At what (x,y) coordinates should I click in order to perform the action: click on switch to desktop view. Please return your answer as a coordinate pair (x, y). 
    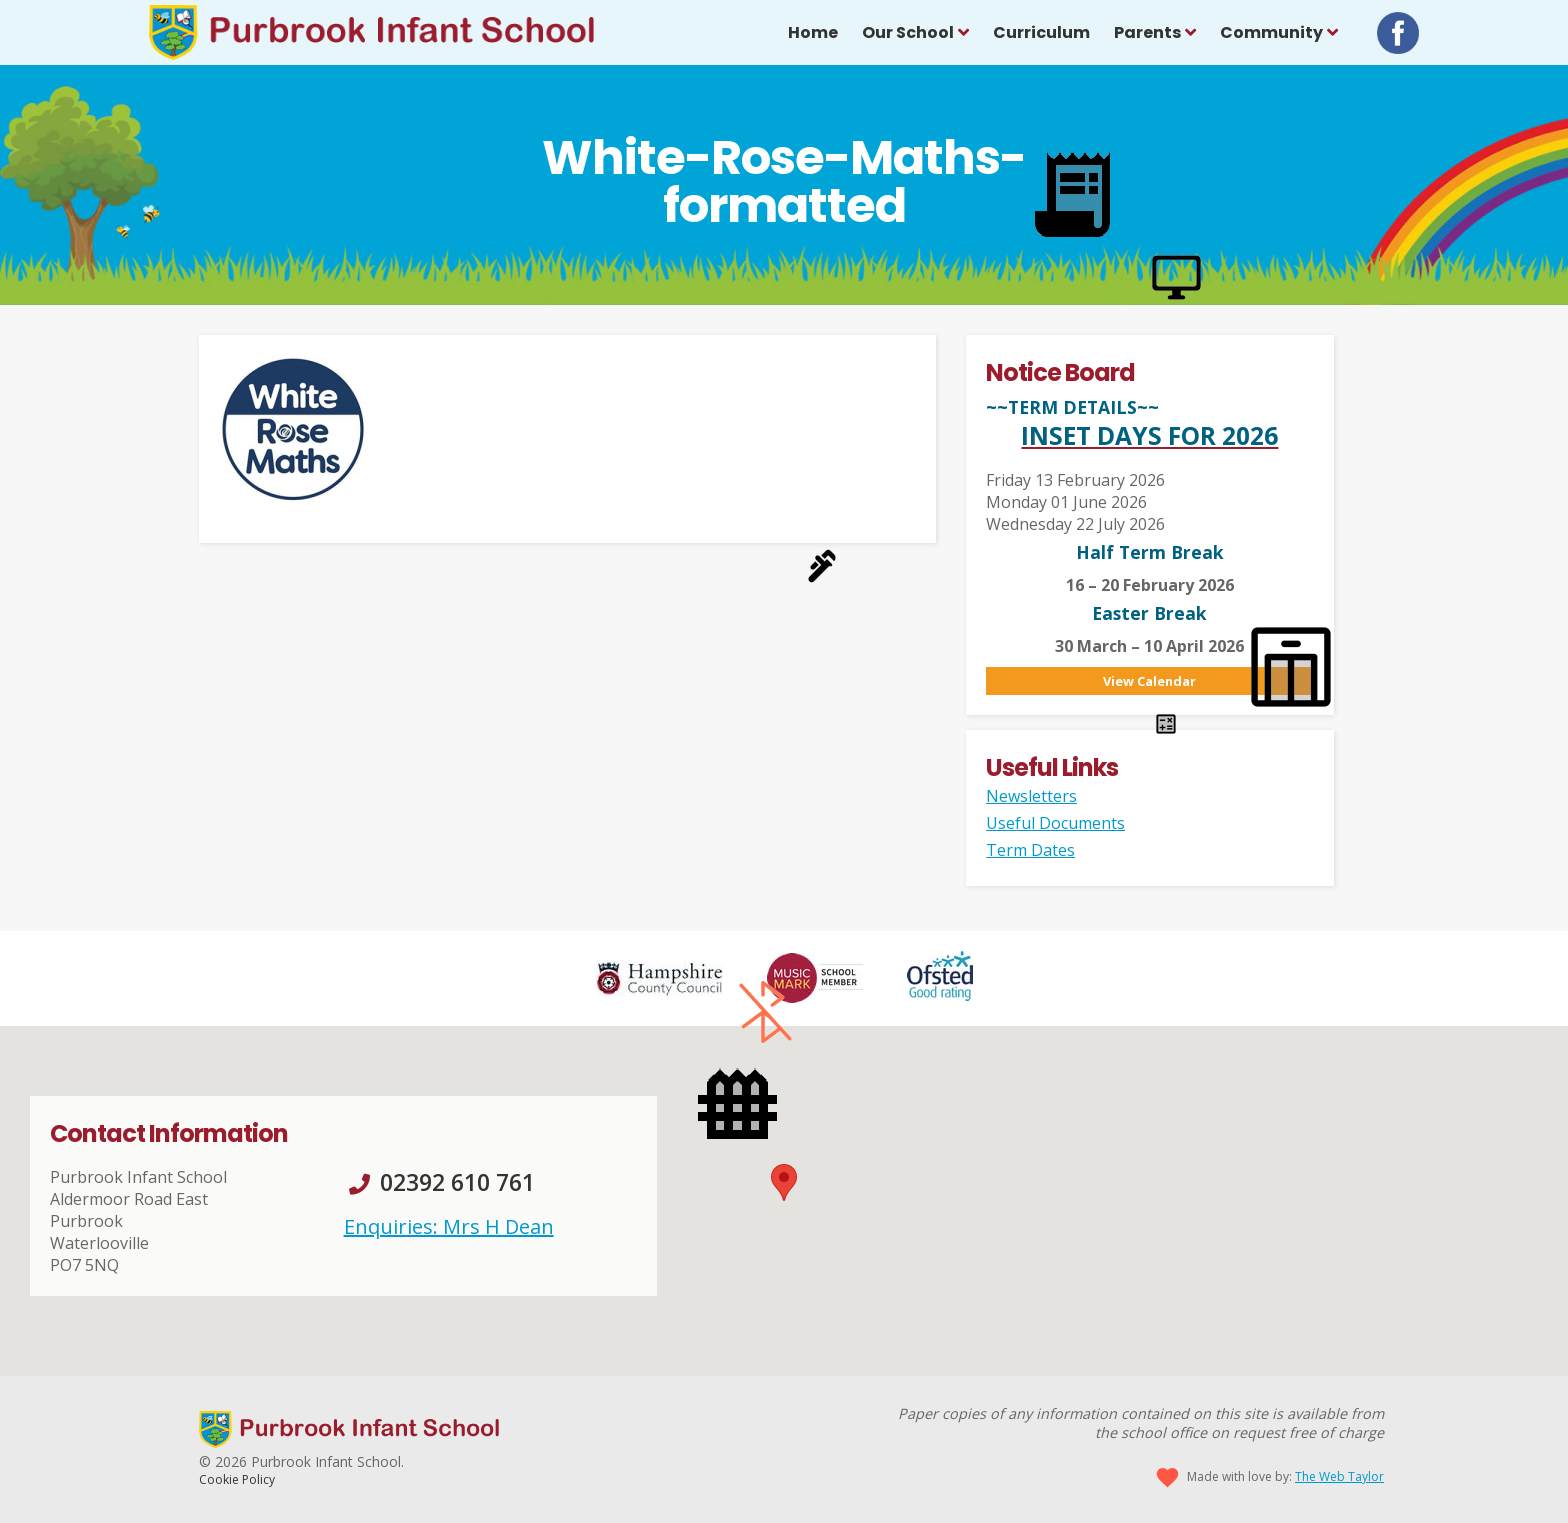
    Looking at the image, I should click on (1176, 277).